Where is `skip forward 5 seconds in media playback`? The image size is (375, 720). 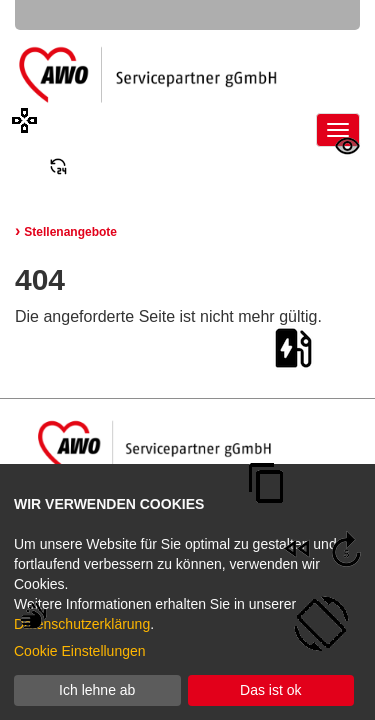 skip forward 5 seconds in media playback is located at coordinates (346, 550).